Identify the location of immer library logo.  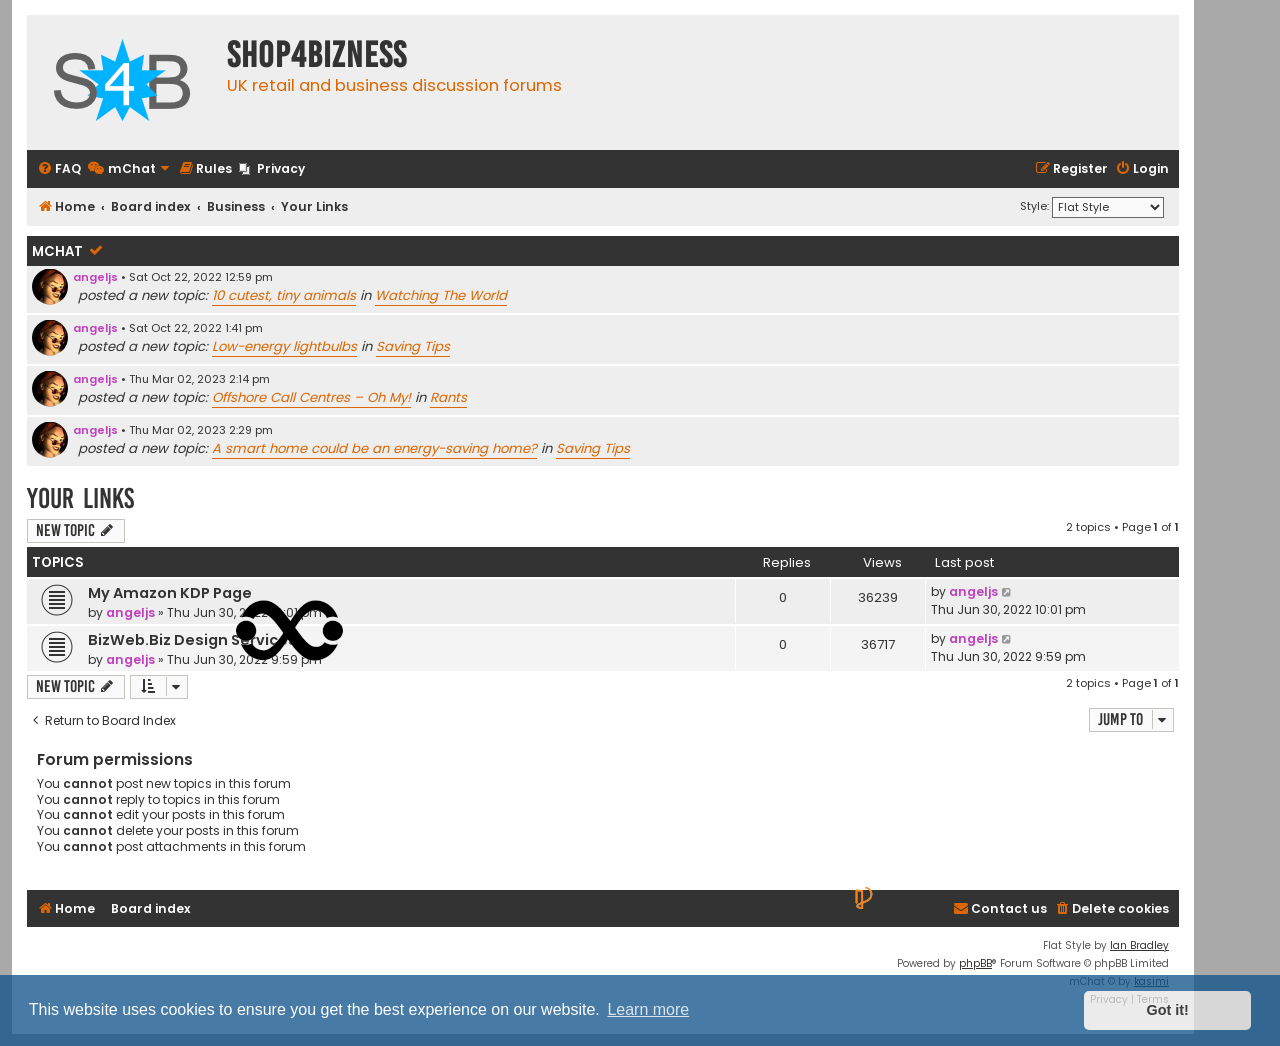
(289, 630).